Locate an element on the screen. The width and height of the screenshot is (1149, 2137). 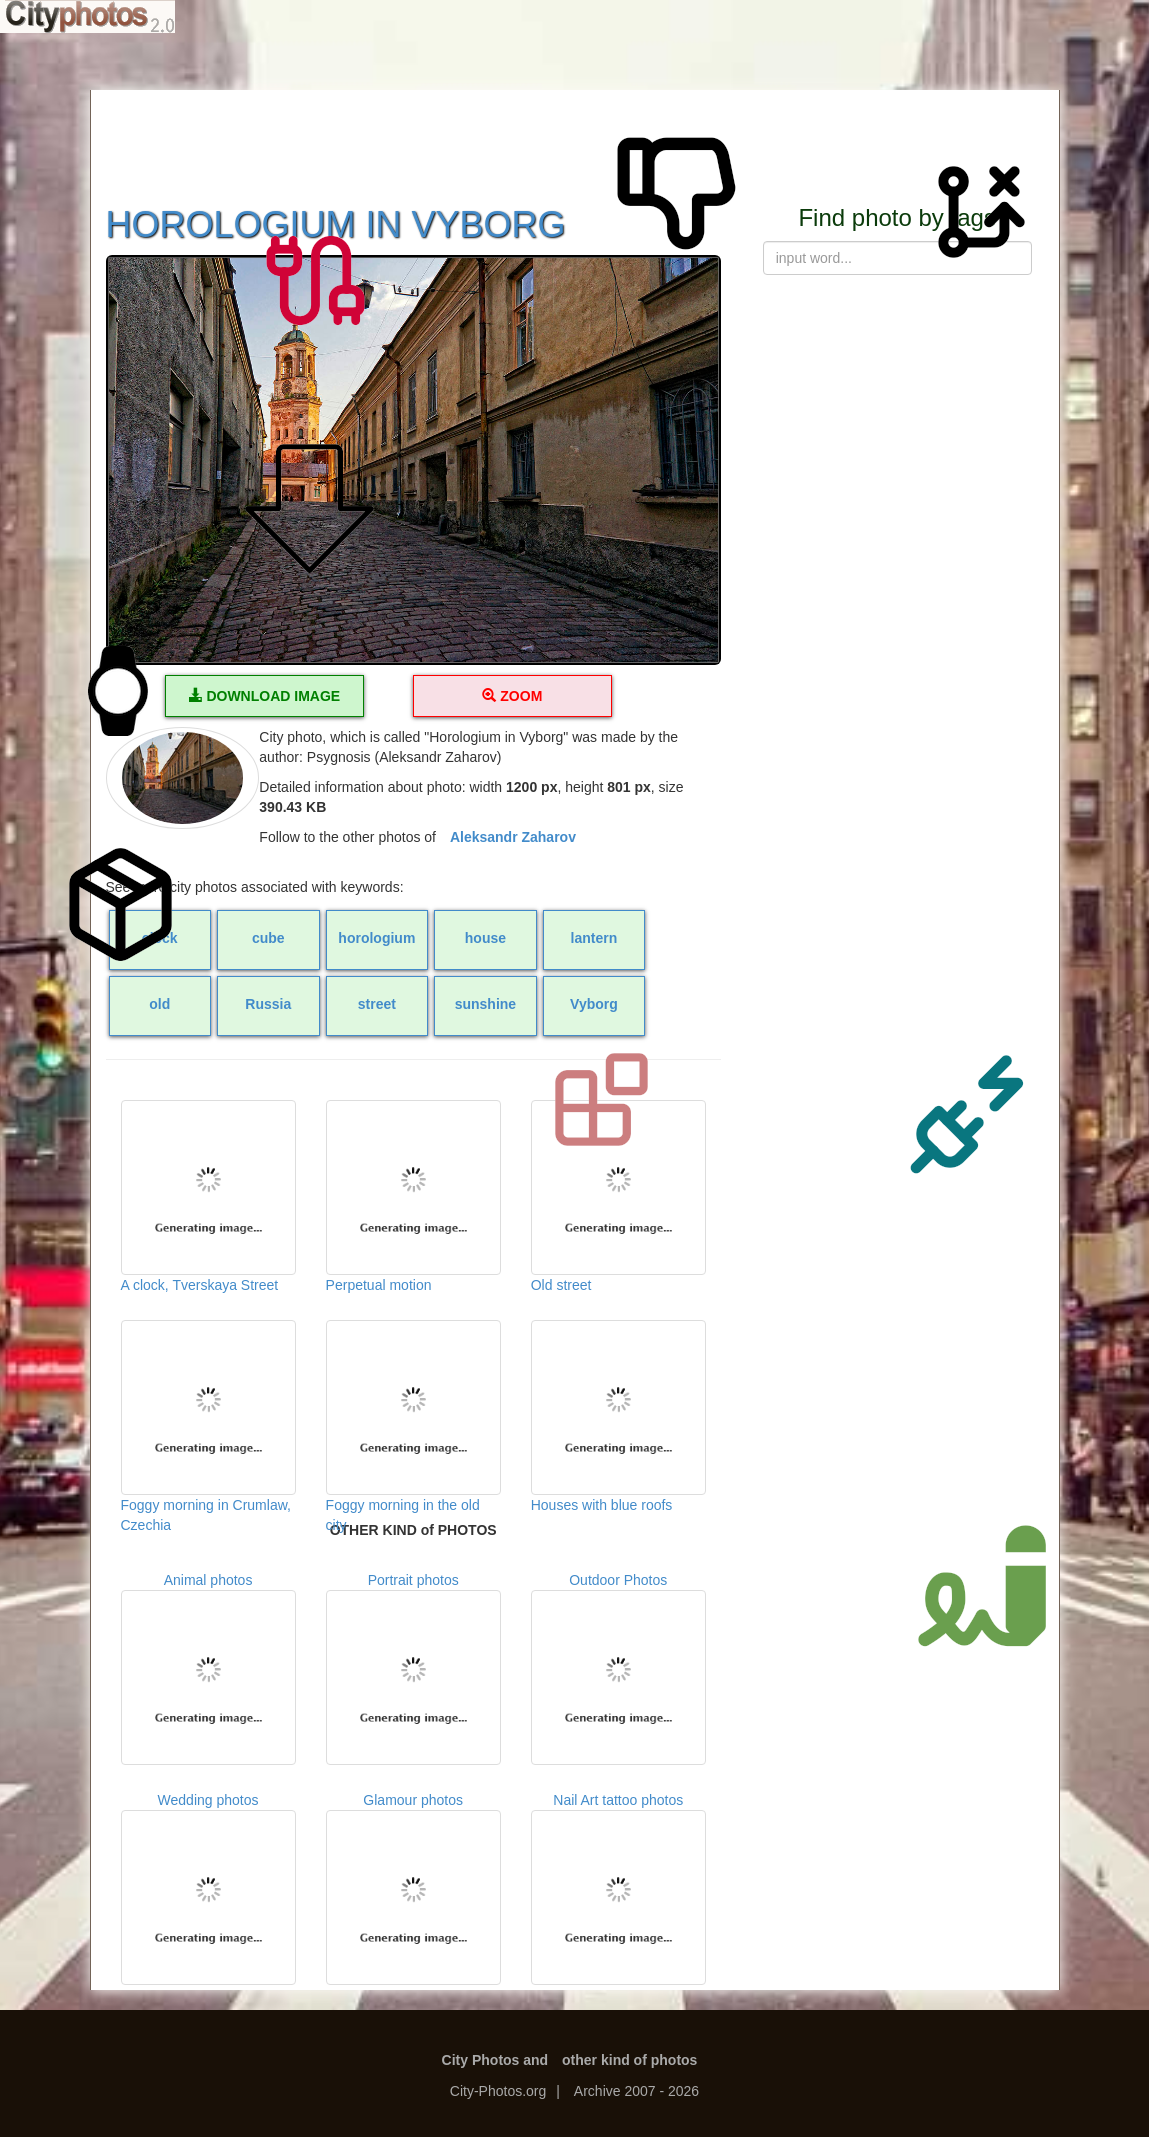
dislike or downvote content is located at coordinates (679, 193).